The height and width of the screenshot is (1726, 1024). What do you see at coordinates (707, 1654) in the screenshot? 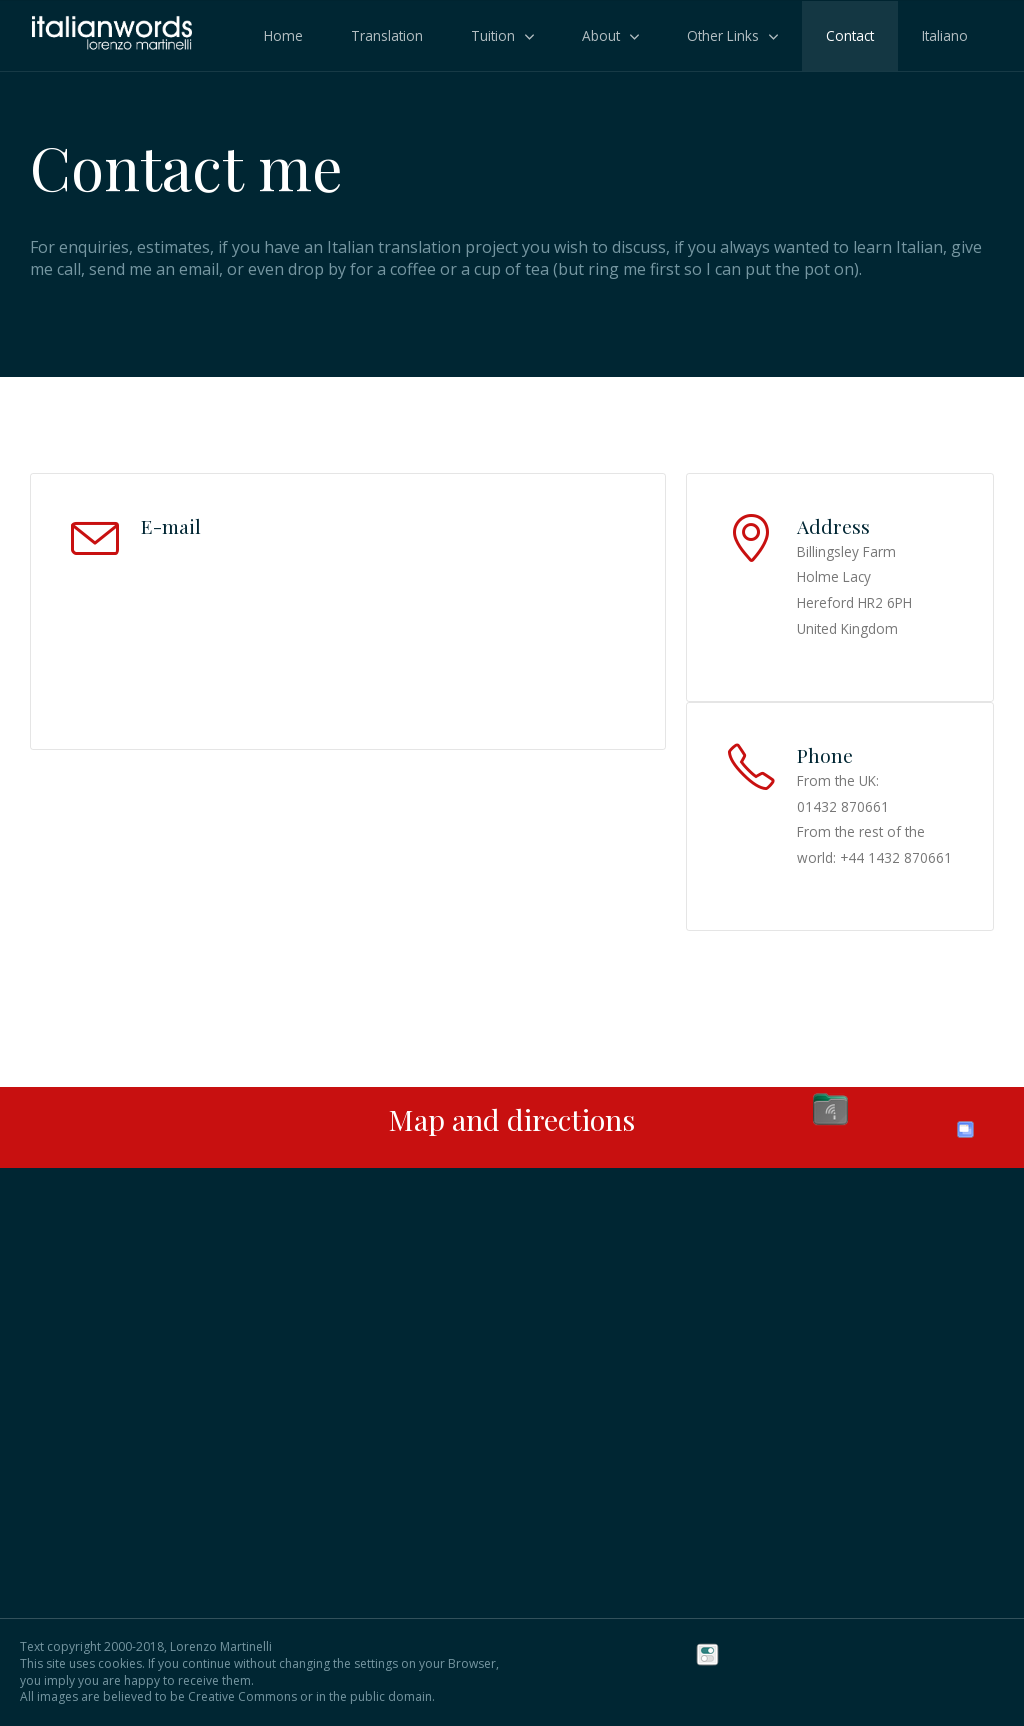
I see `open desktop preferences or settings` at bounding box center [707, 1654].